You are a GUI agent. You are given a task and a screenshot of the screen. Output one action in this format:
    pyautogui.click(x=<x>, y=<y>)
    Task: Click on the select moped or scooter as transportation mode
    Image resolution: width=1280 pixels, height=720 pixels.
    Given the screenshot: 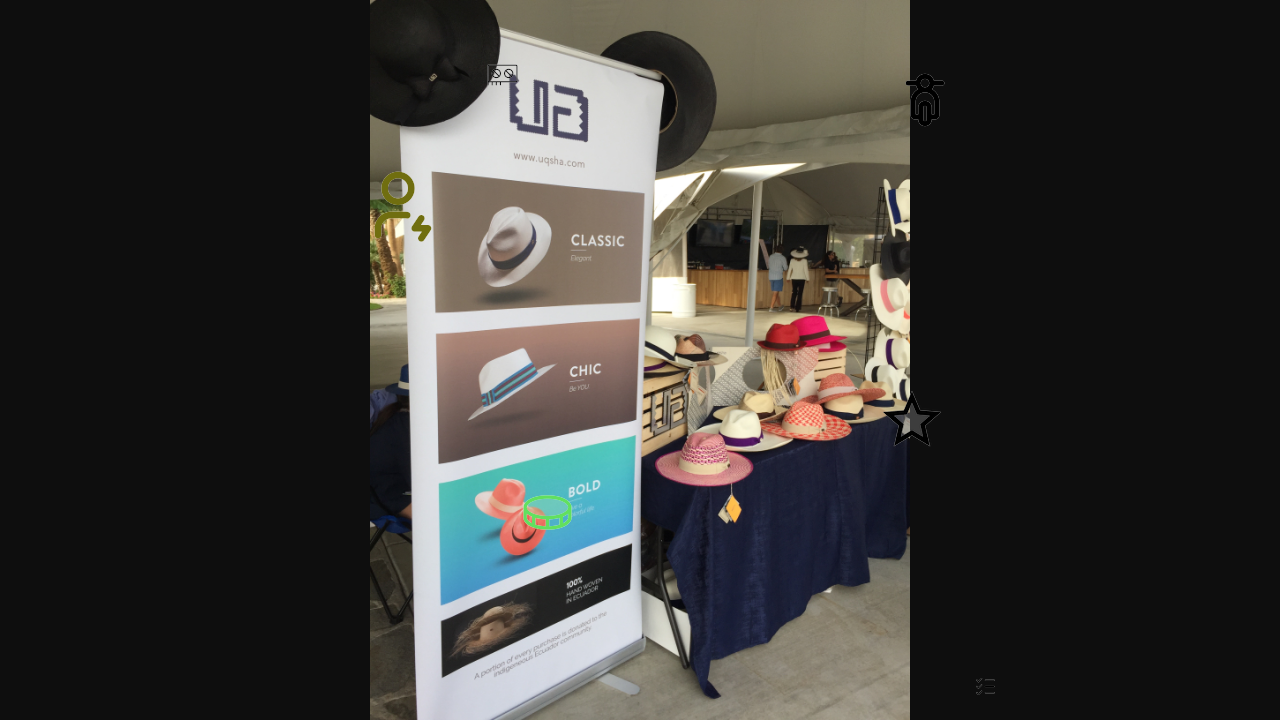 What is the action you would take?
    pyautogui.click(x=925, y=100)
    